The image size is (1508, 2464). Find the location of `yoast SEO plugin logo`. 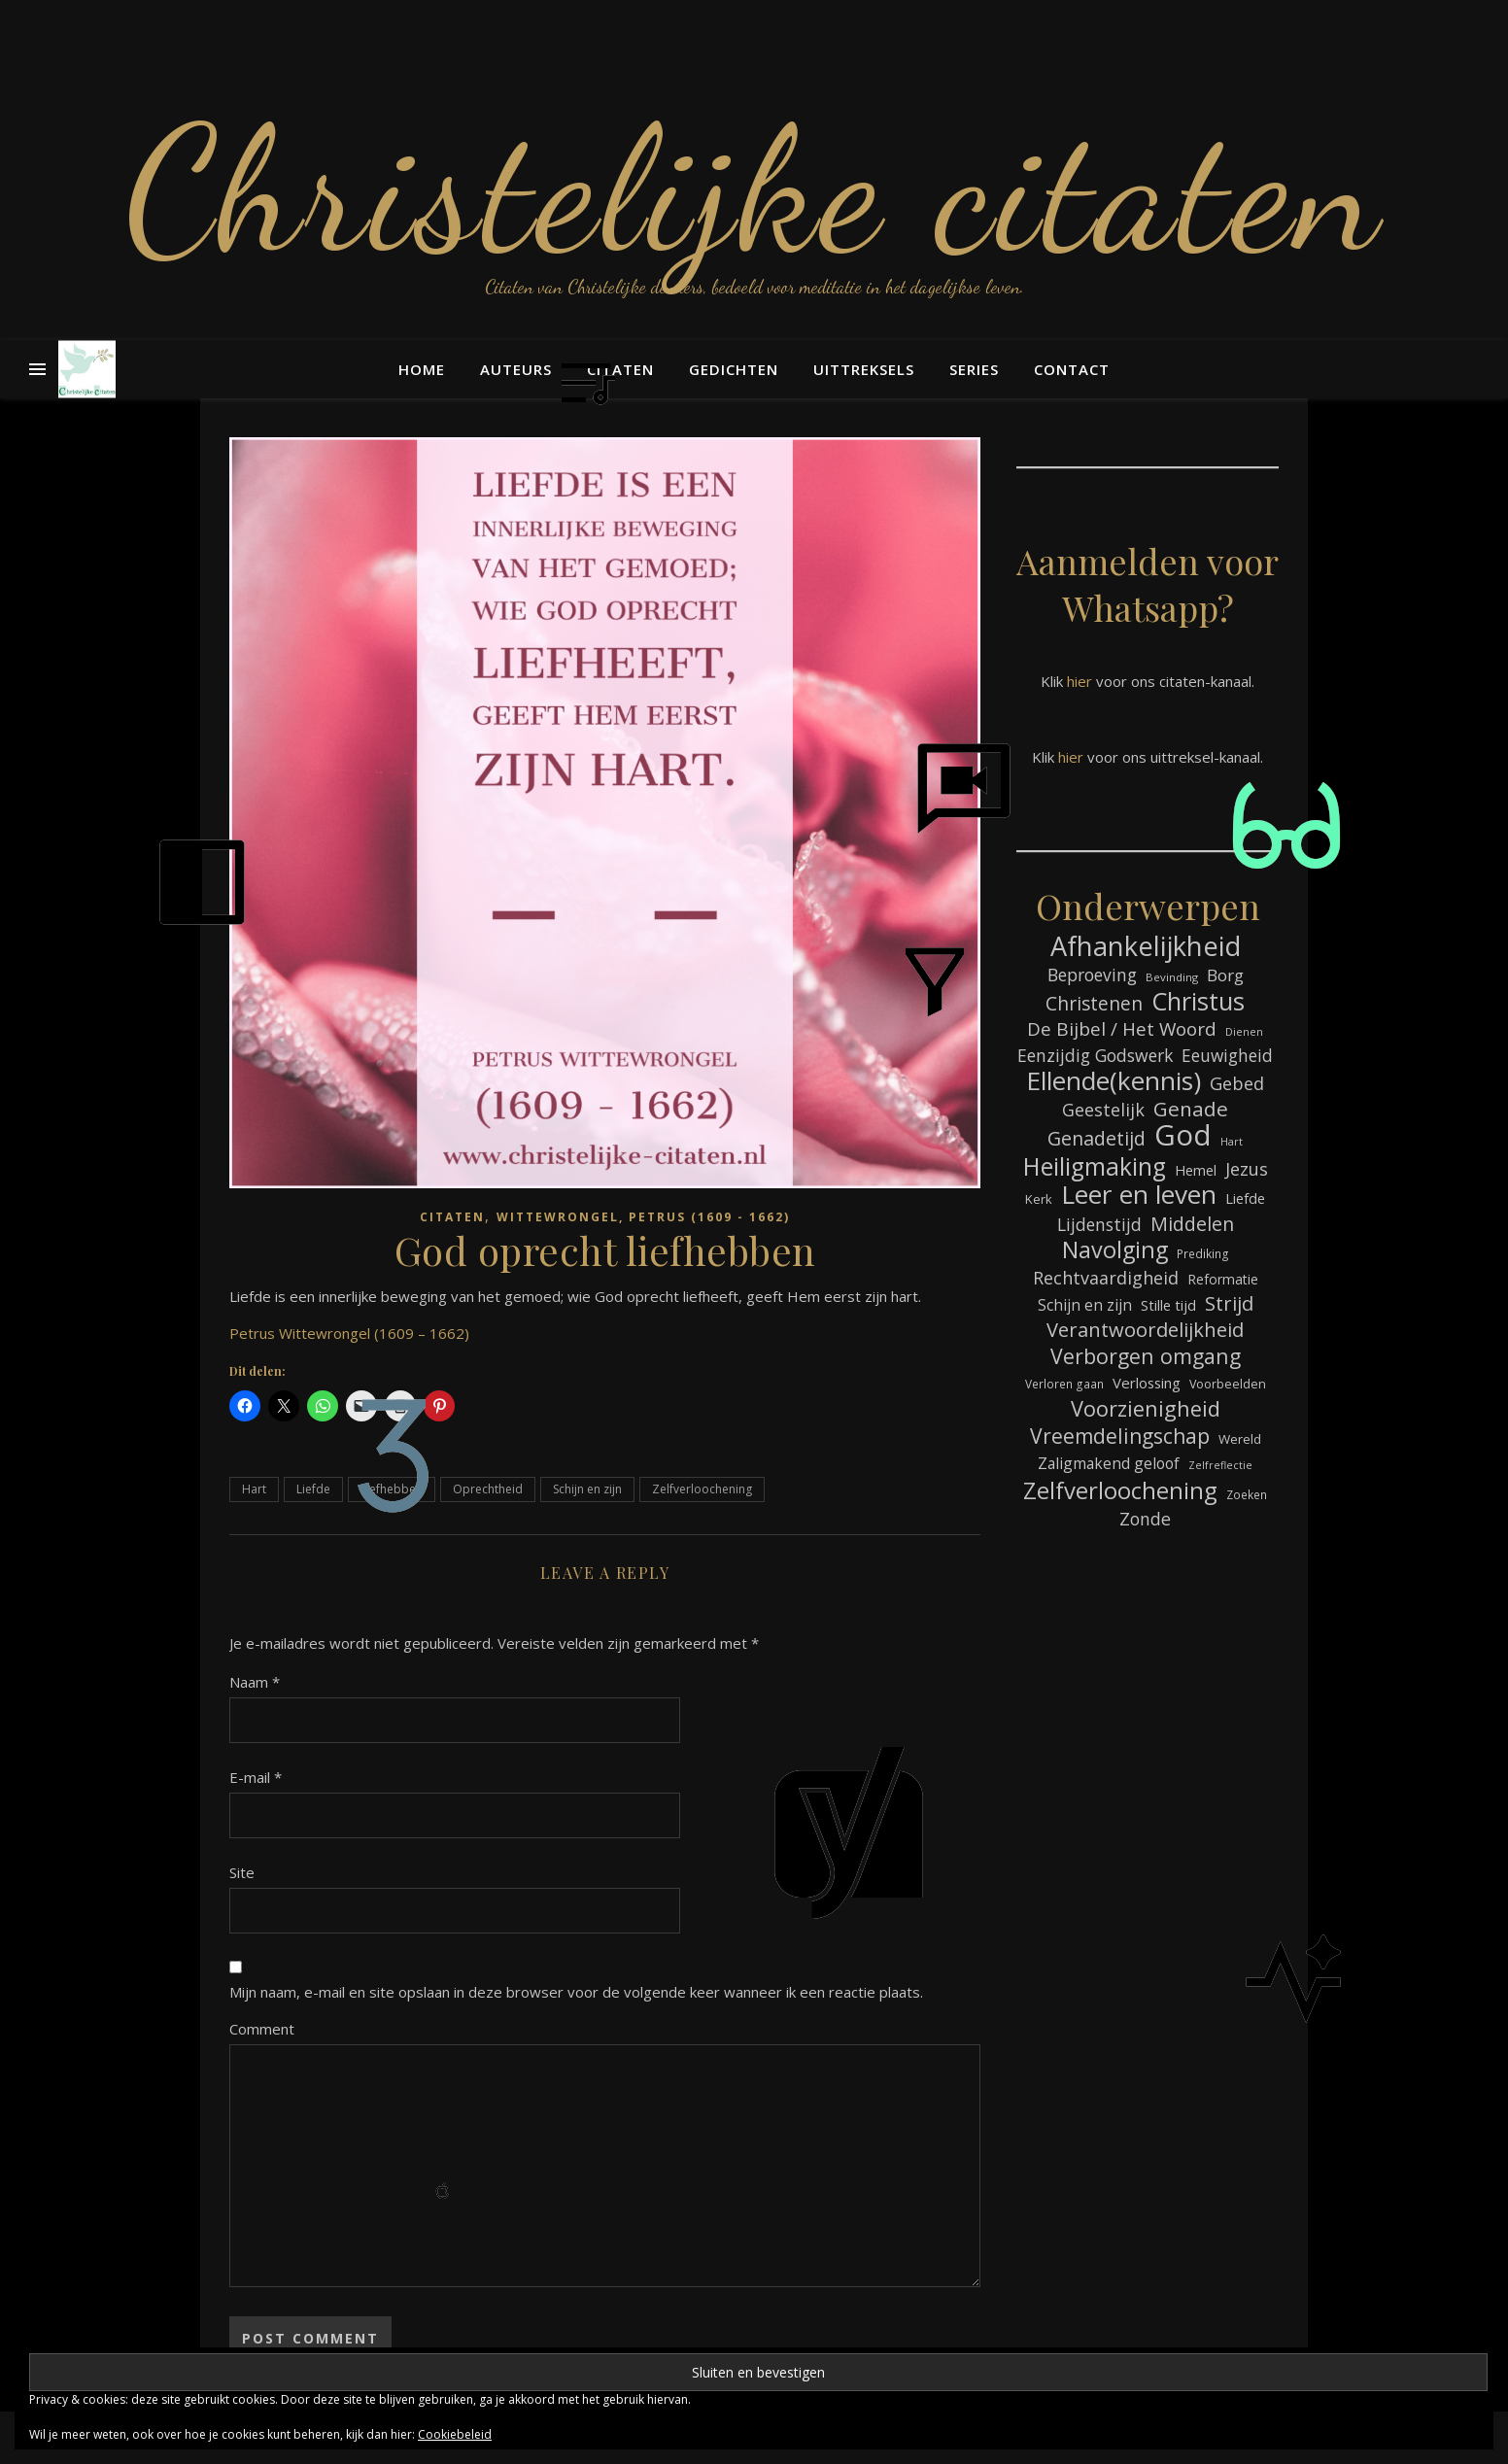

yoast SEO plugin logo is located at coordinates (848, 1832).